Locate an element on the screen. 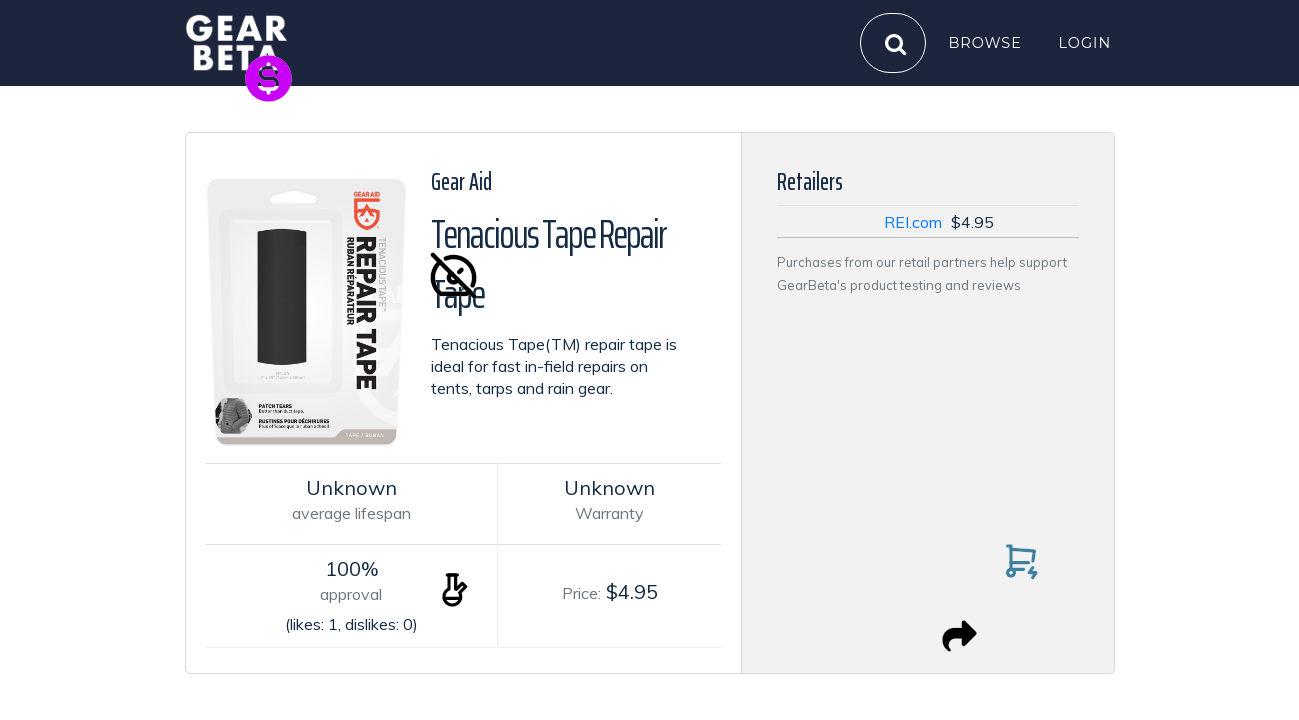 The height and width of the screenshot is (720, 1299). view your account balance is located at coordinates (268, 78).